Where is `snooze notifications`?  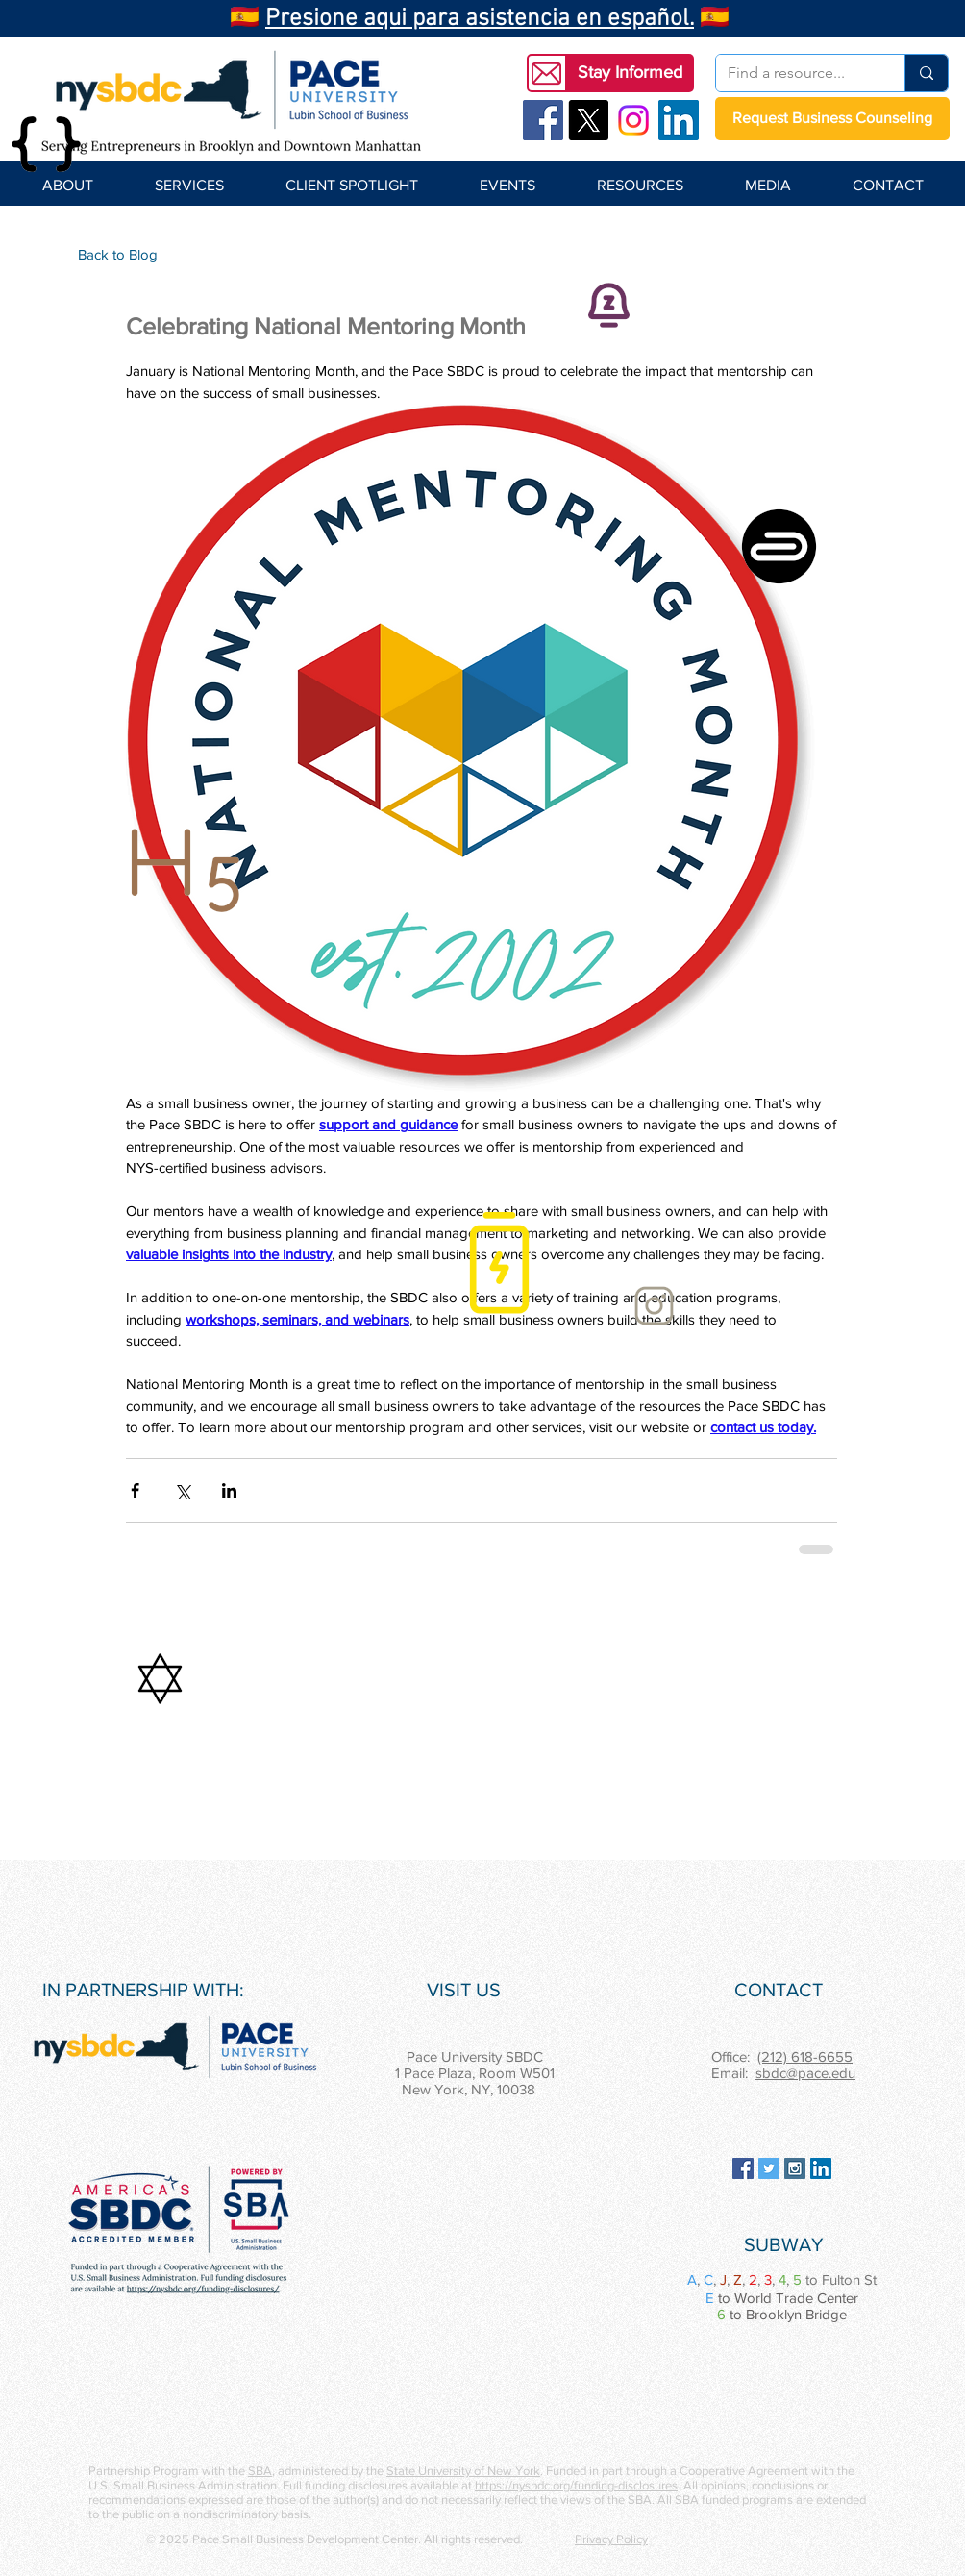 snooze notifications is located at coordinates (608, 305).